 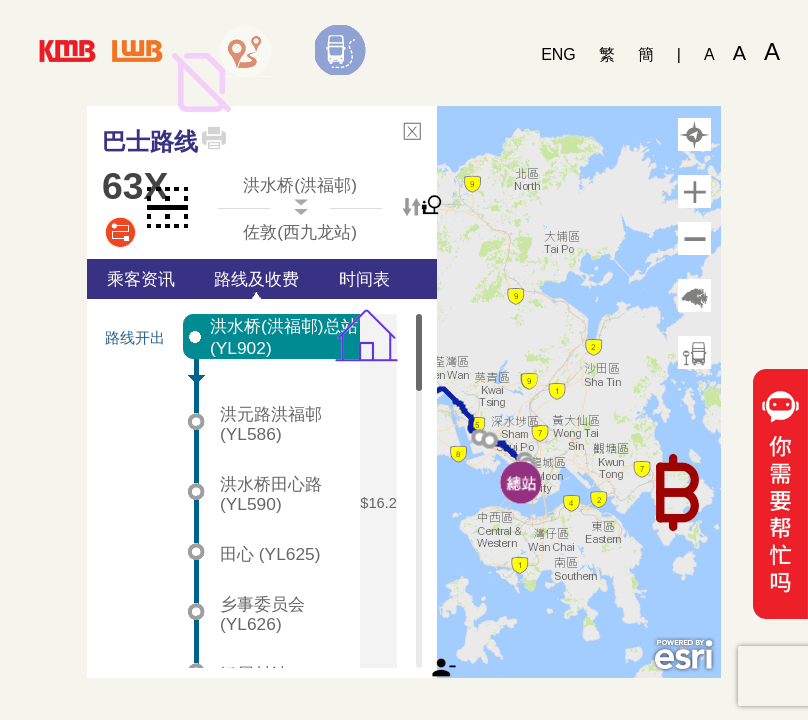 I want to click on explore nature or outdoor activities, so click(x=431, y=204).